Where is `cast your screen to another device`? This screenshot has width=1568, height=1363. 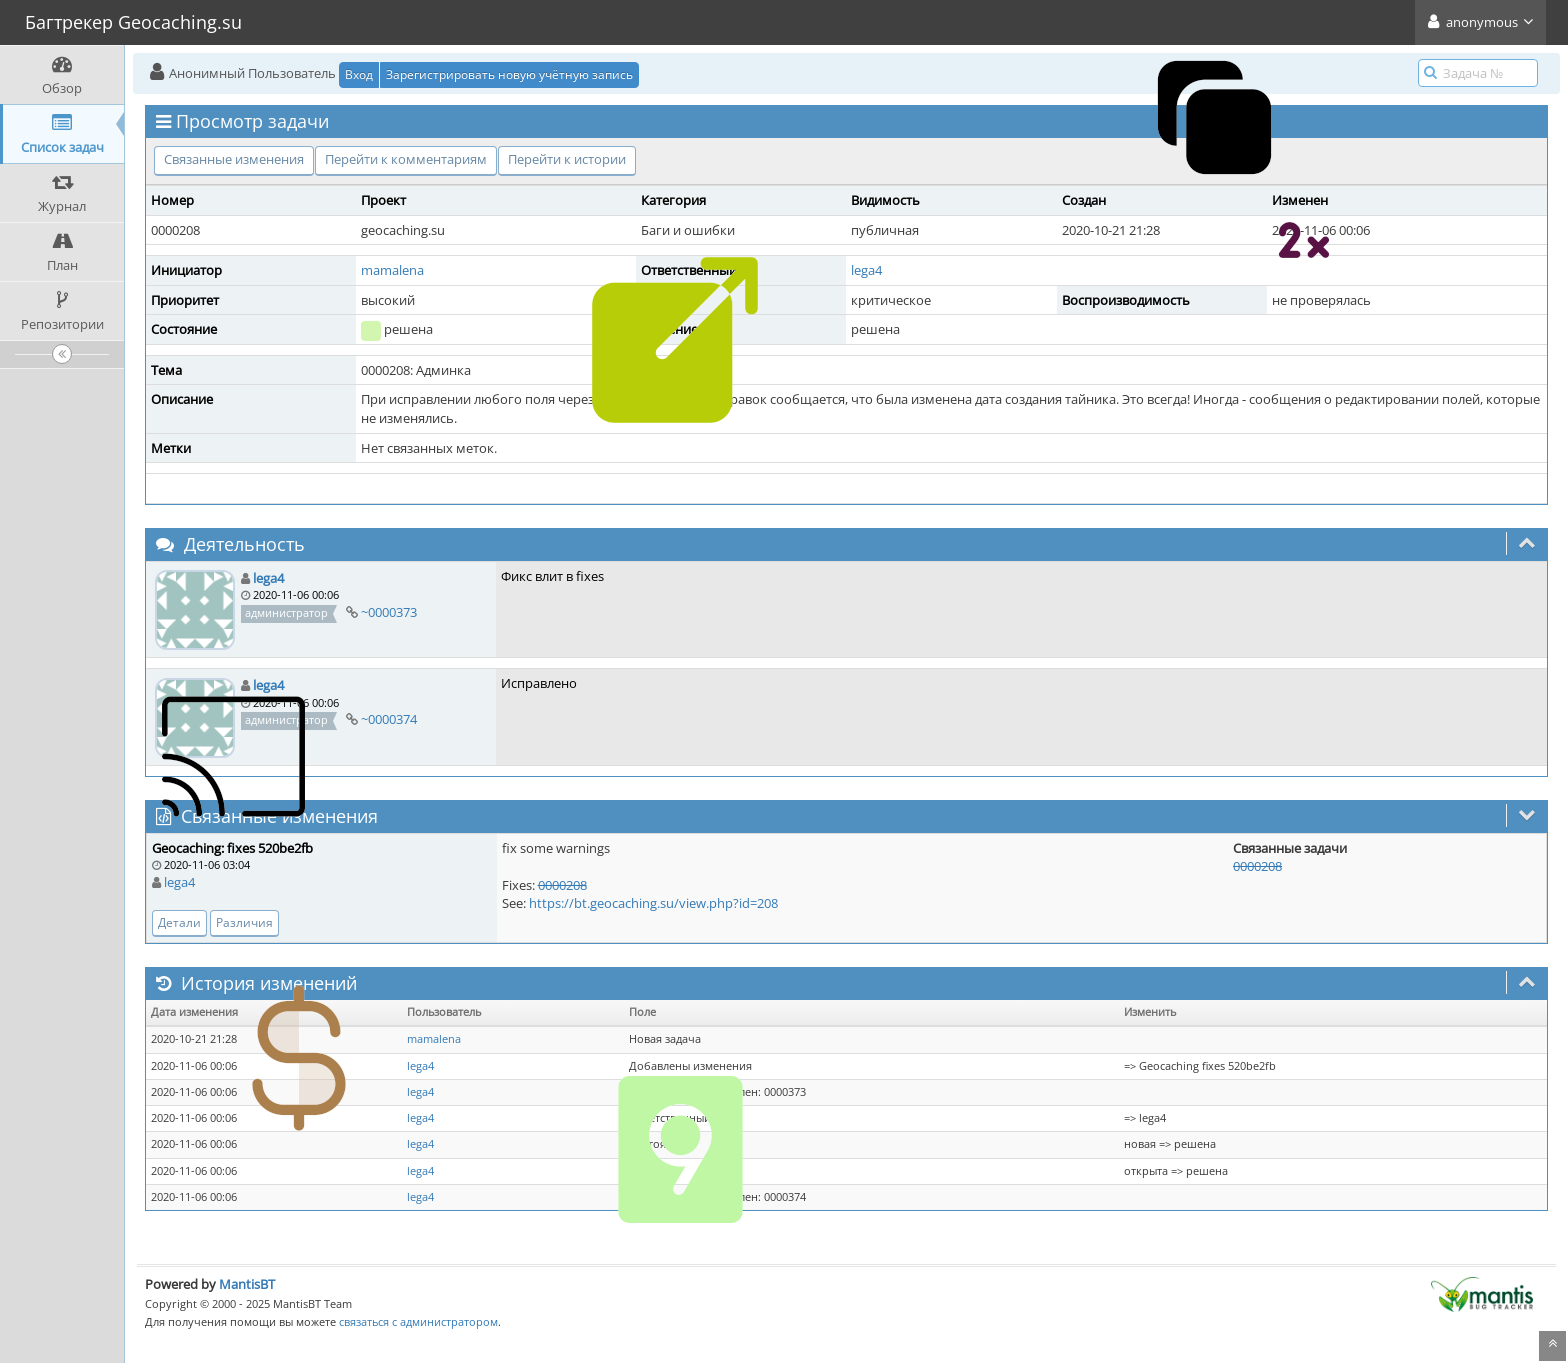
cast your screen to another device is located at coordinates (233, 756).